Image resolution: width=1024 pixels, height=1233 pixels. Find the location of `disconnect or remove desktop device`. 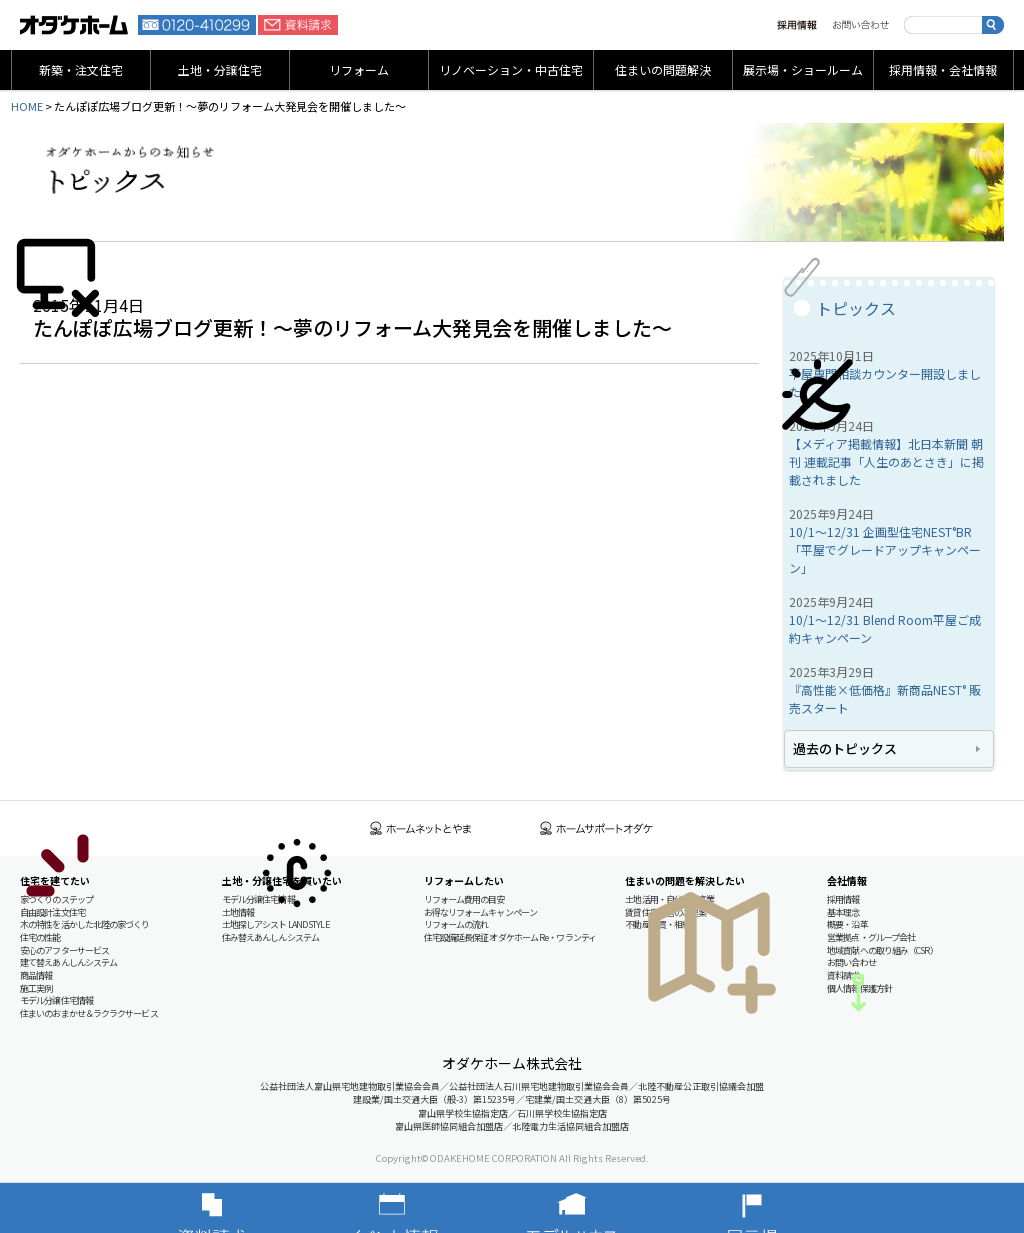

disconnect or remove desktop device is located at coordinates (56, 274).